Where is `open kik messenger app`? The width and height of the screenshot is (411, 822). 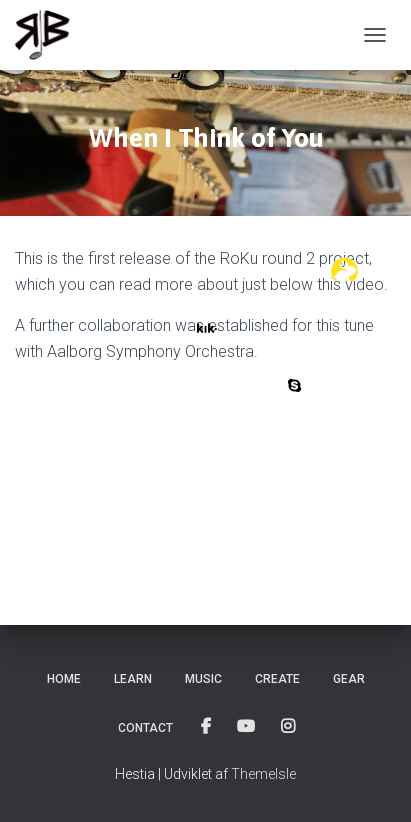 open kik messenger app is located at coordinates (207, 328).